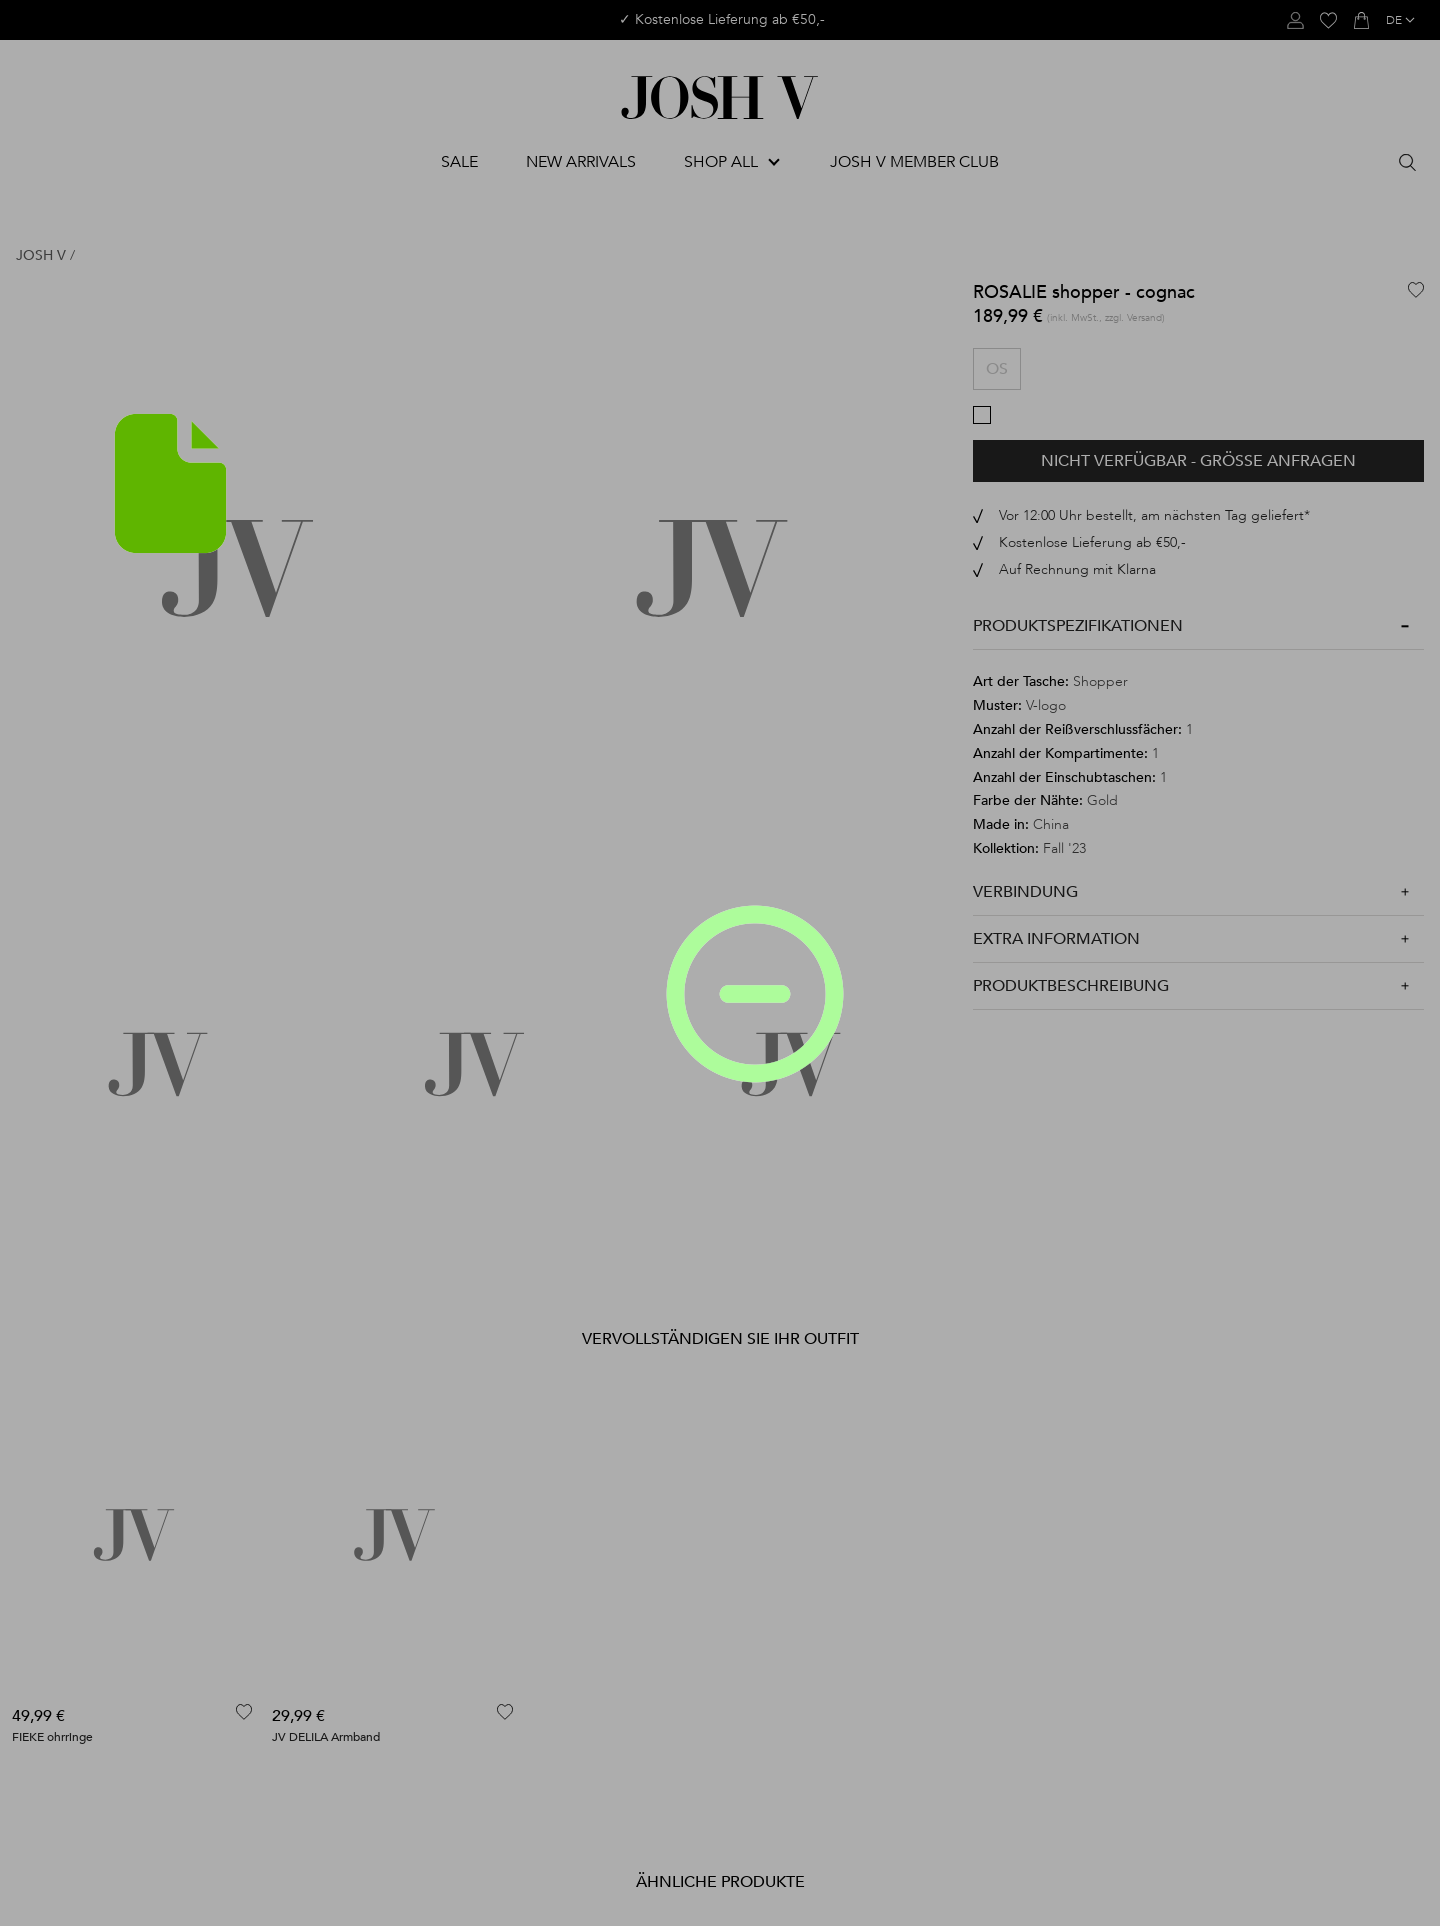 This screenshot has height=1926, width=1440. I want to click on open or view a file, so click(170, 483).